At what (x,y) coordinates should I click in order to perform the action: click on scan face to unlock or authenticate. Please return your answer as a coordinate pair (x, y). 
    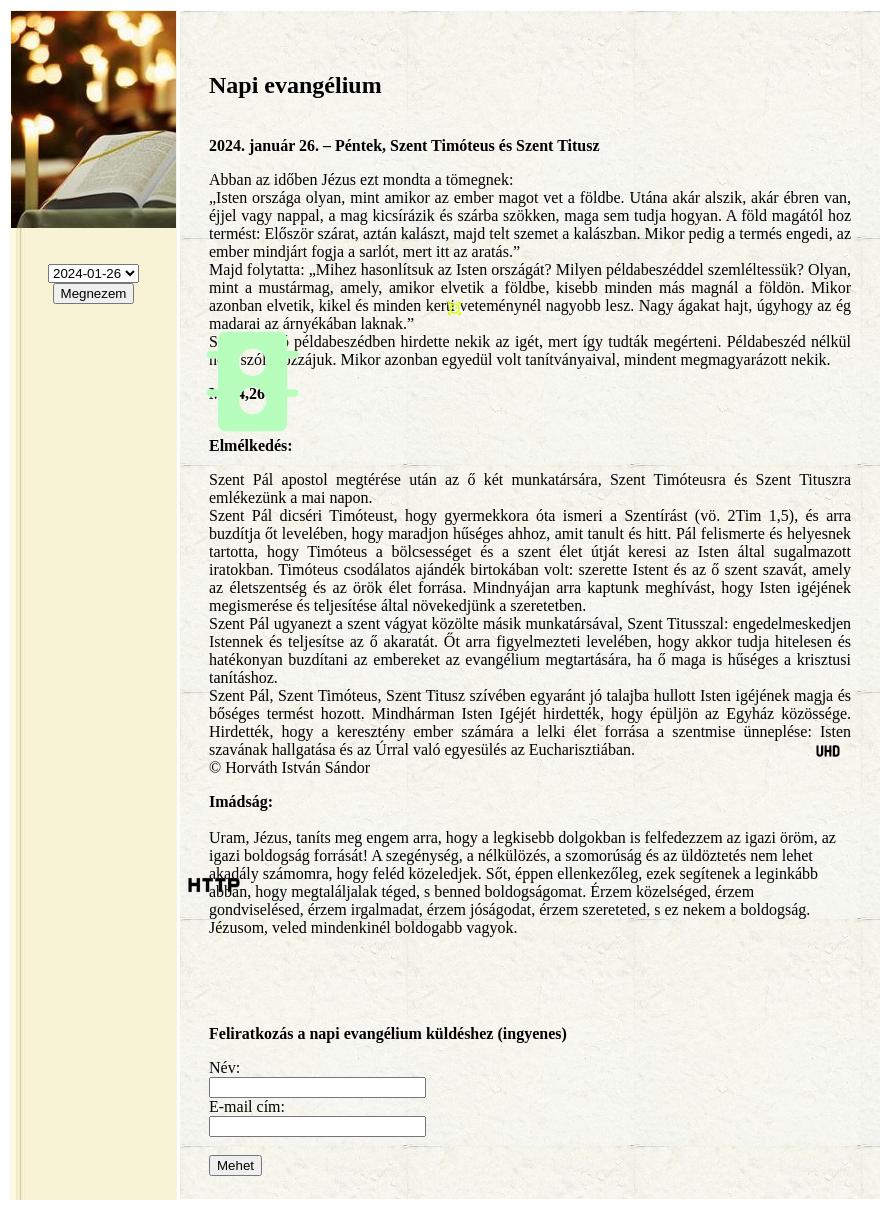
    Looking at the image, I should click on (454, 308).